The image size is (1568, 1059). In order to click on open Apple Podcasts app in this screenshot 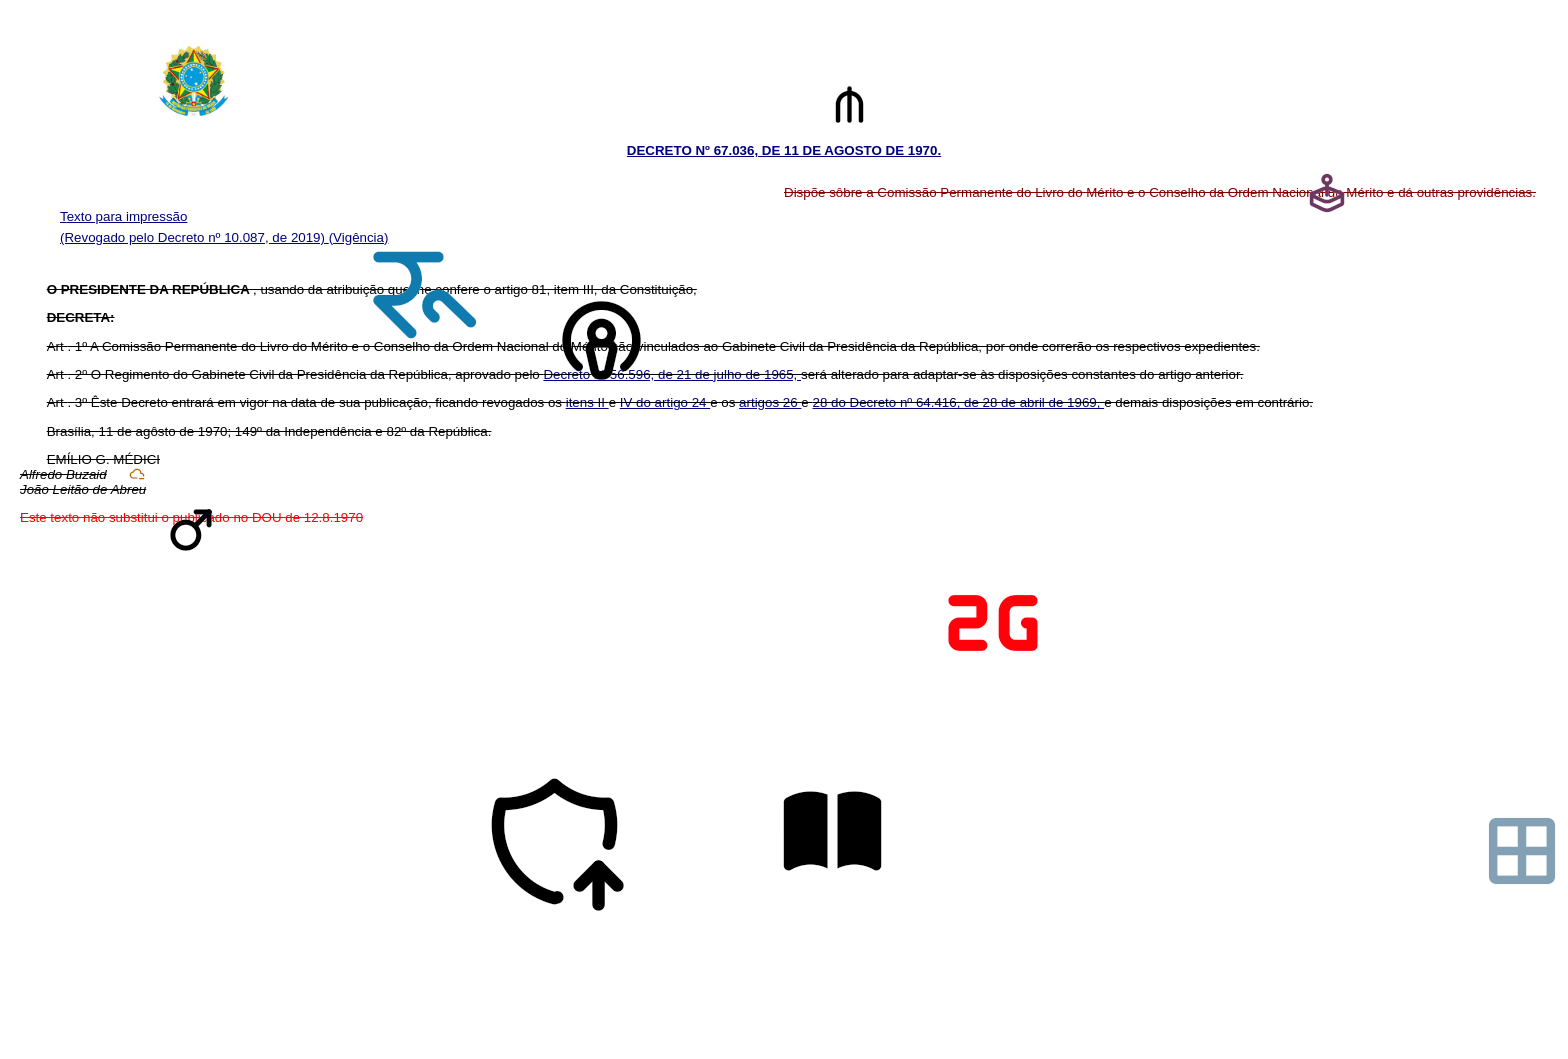, I will do `click(601, 340)`.